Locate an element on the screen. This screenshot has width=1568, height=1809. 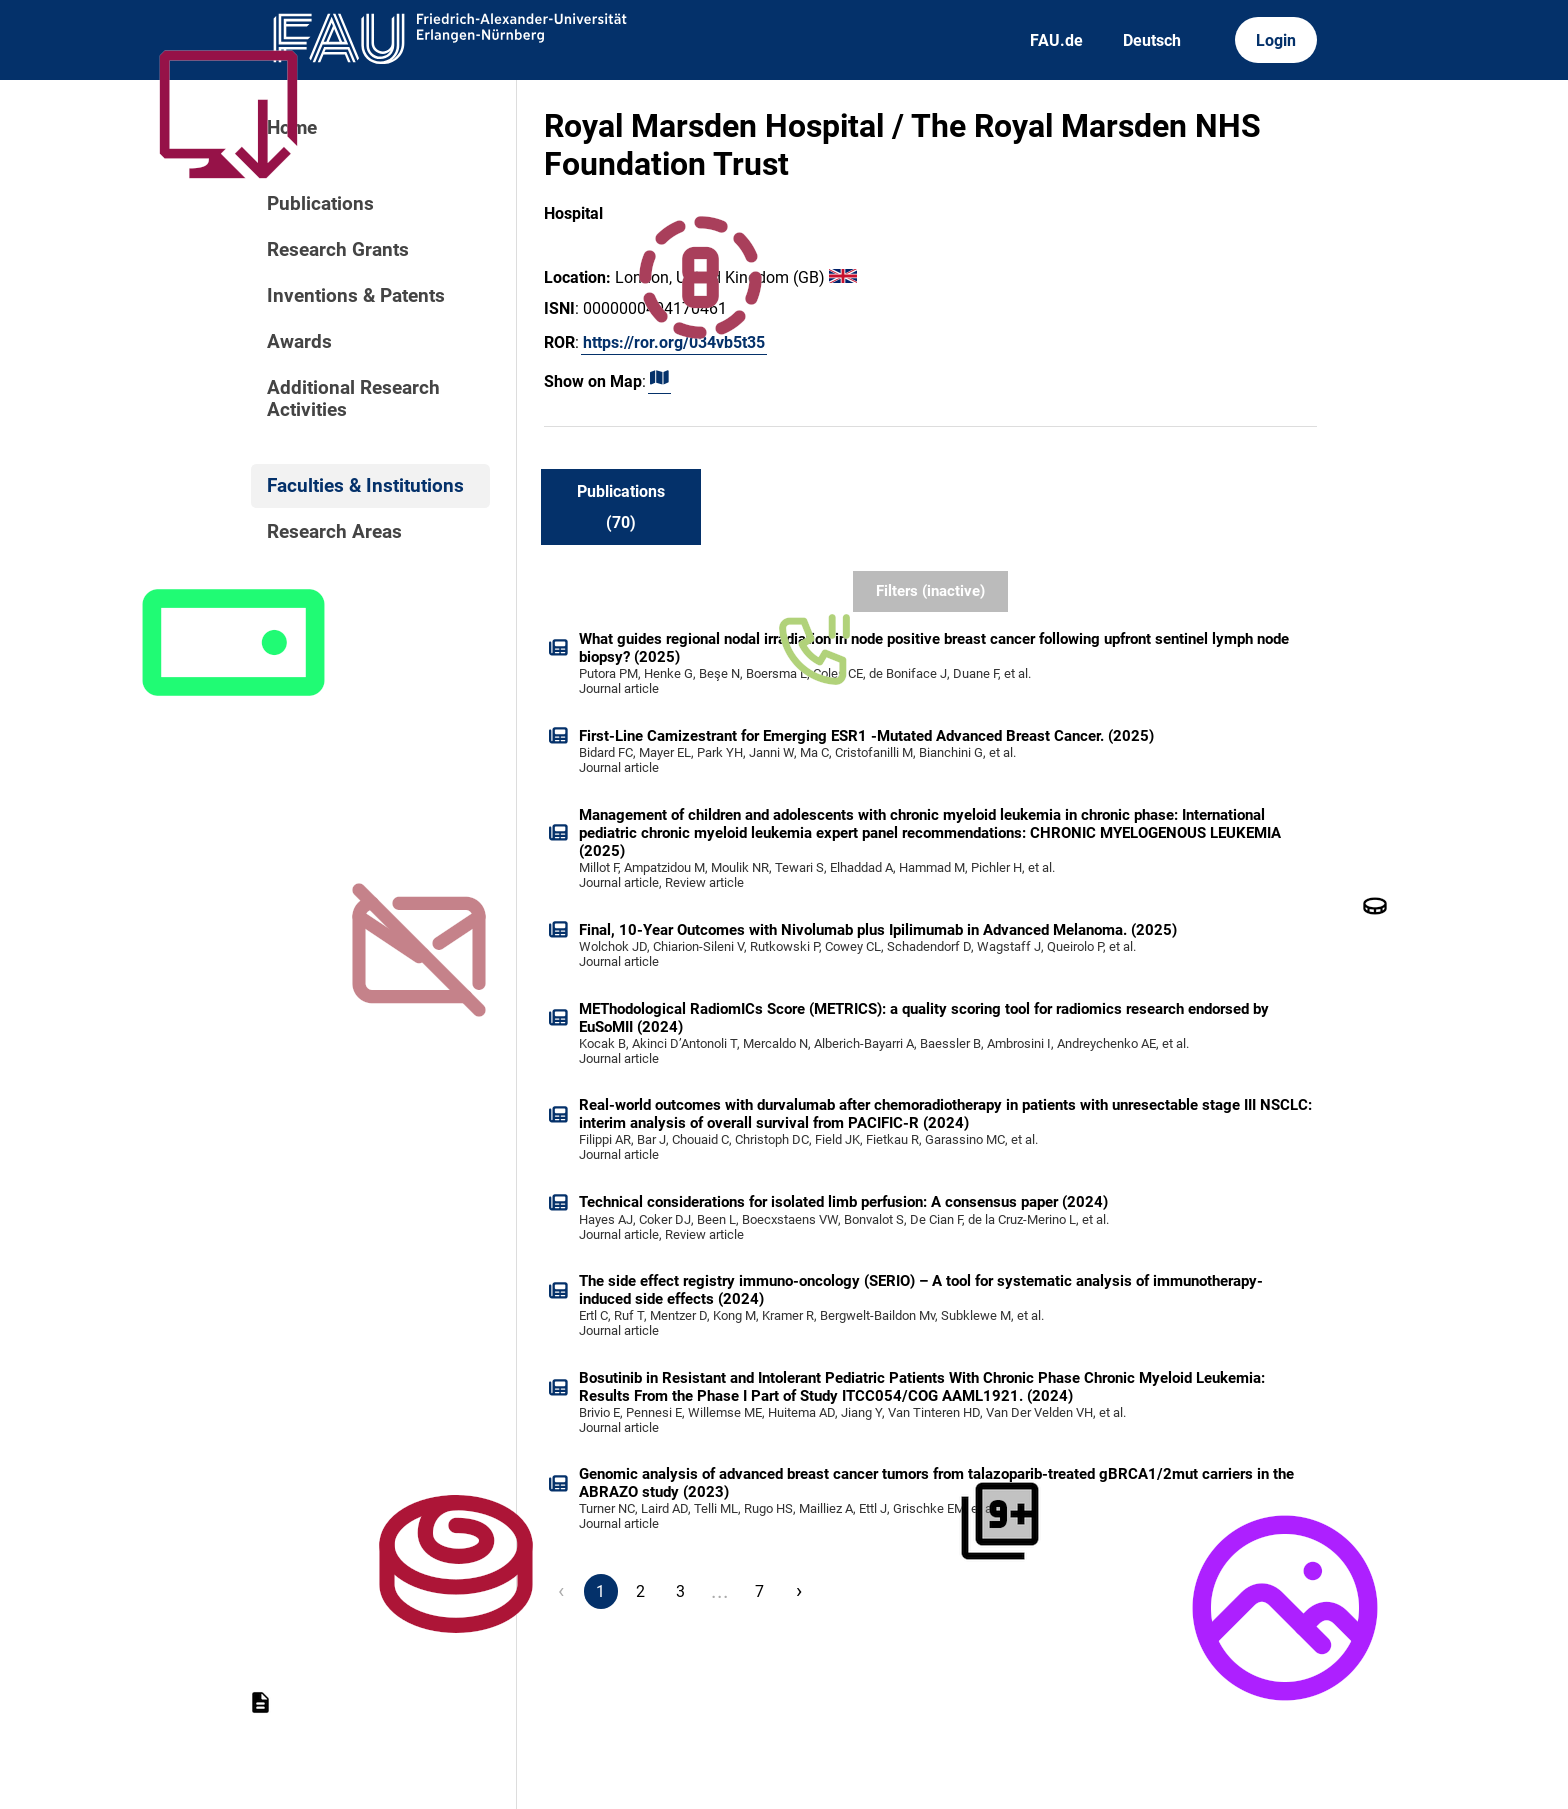
step 8 in a multi-step process is located at coordinates (700, 277).